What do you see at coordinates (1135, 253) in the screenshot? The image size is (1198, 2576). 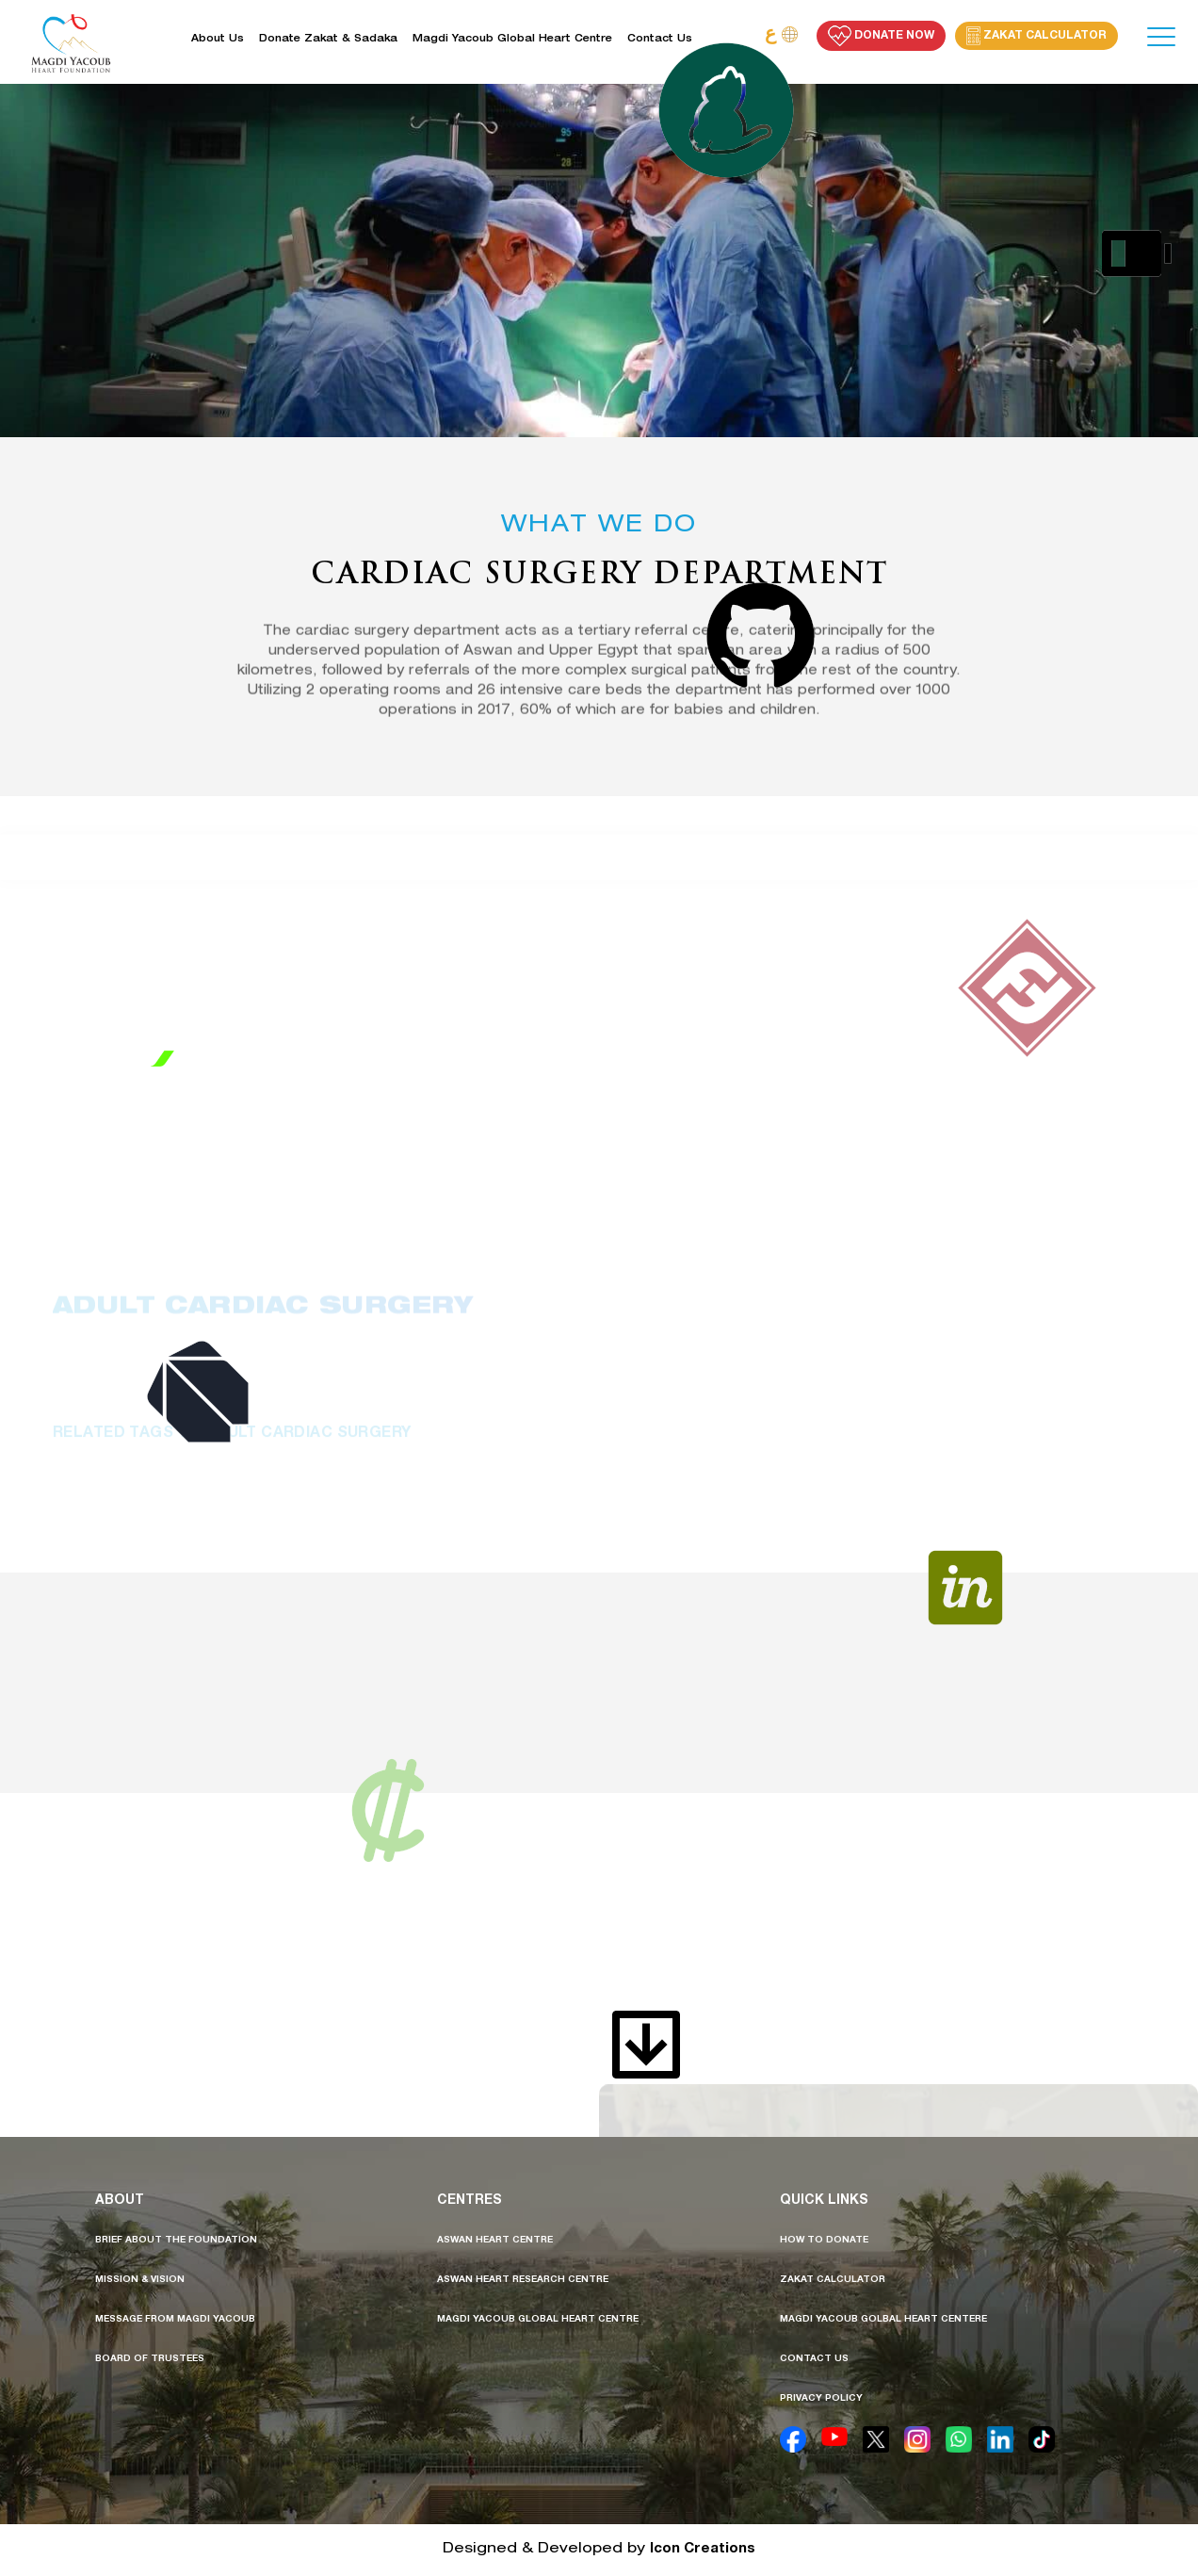 I see `indicates low battery status` at bounding box center [1135, 253].